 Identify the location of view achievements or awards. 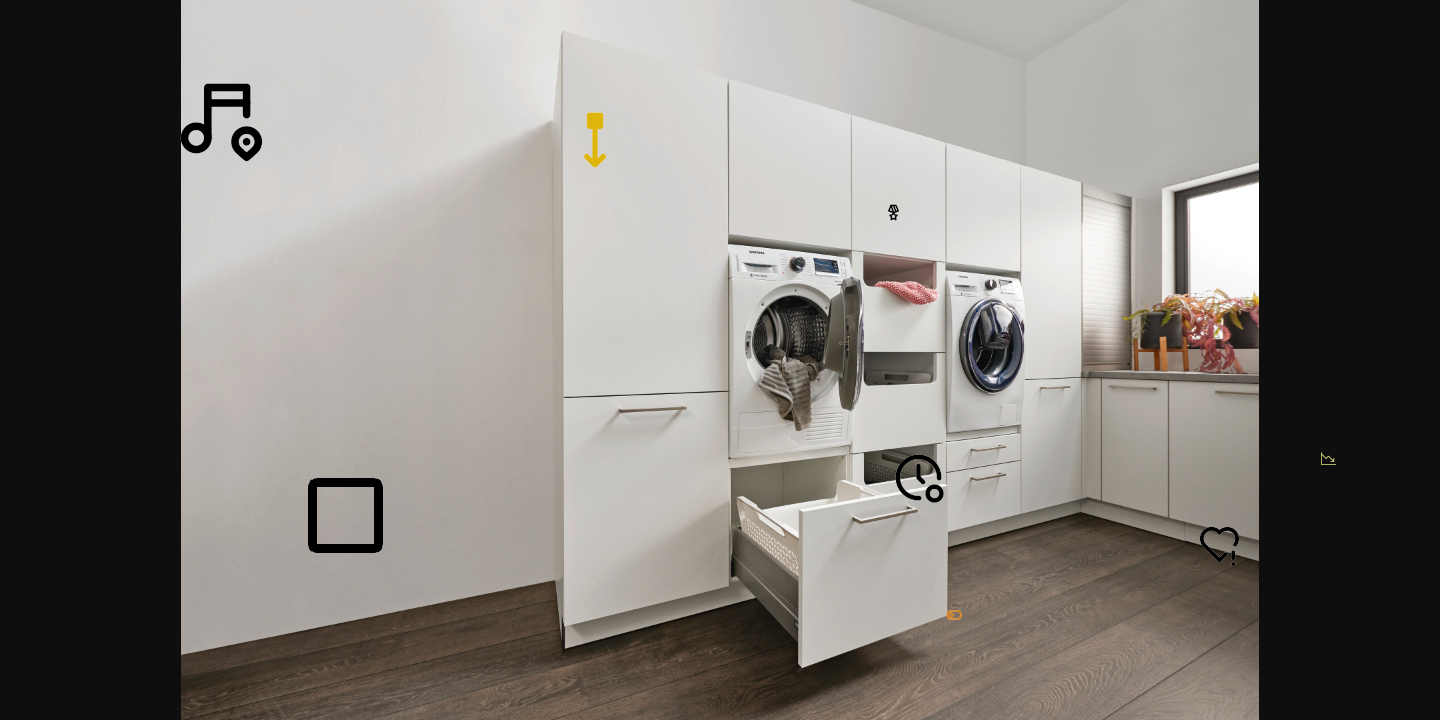
(893, 212).